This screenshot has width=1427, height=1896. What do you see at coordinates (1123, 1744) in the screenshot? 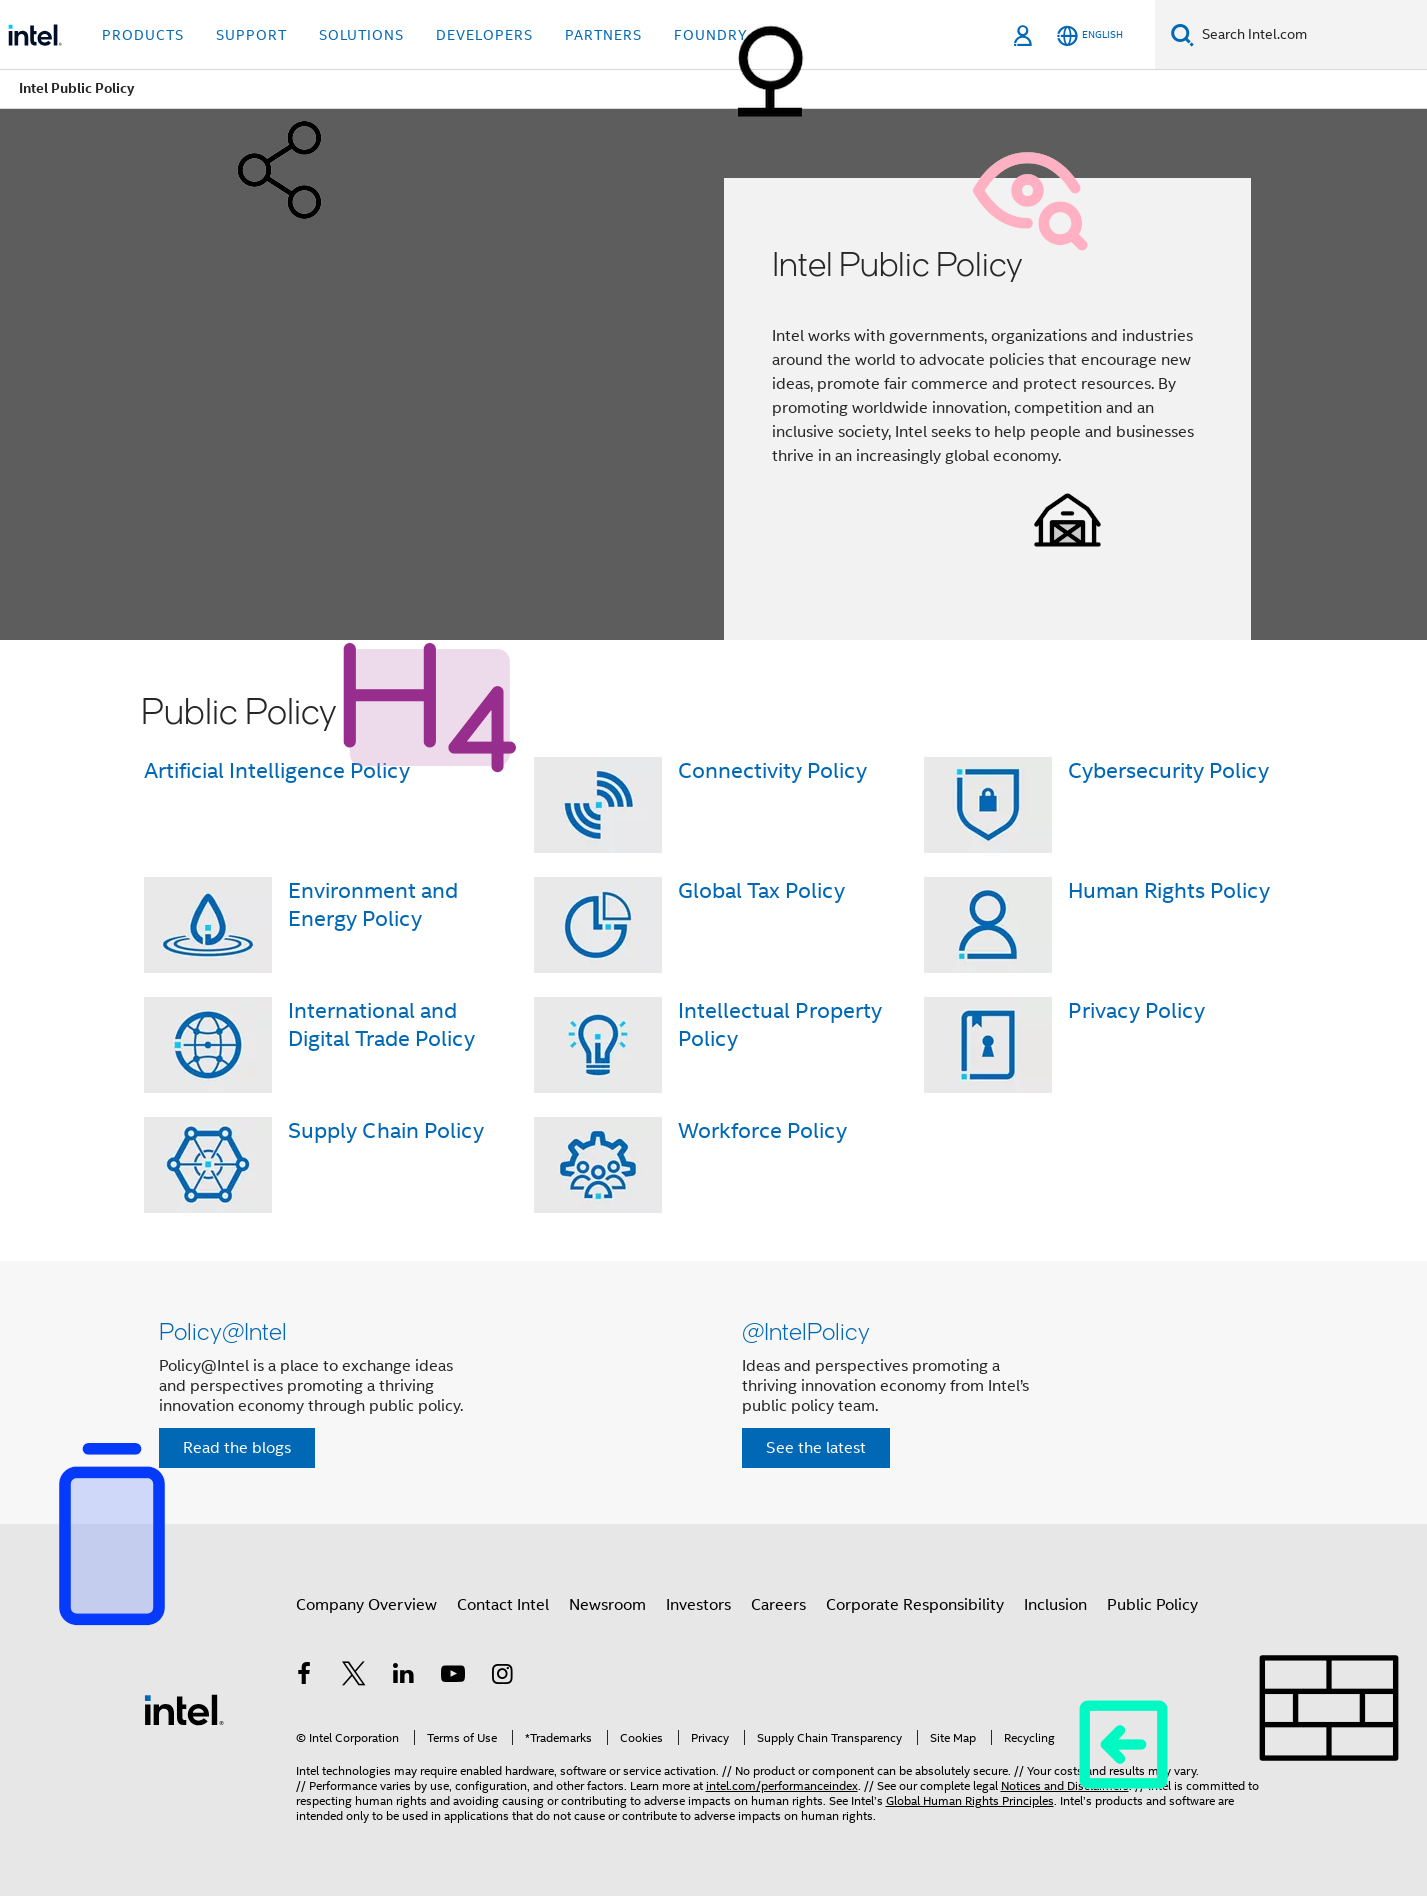
I see `go back to the previous screen` at bounding box center [1123, 1744].